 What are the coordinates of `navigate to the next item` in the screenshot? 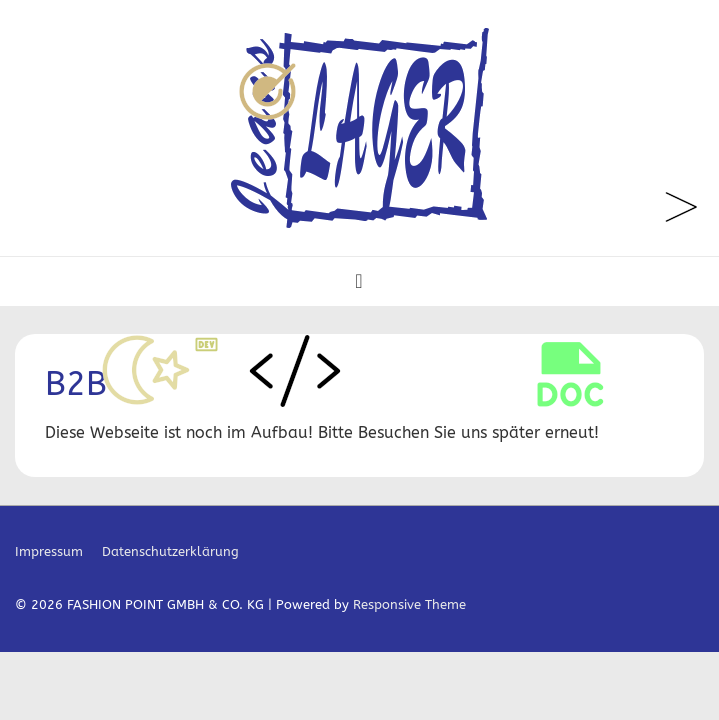 It's located at (679, 207).